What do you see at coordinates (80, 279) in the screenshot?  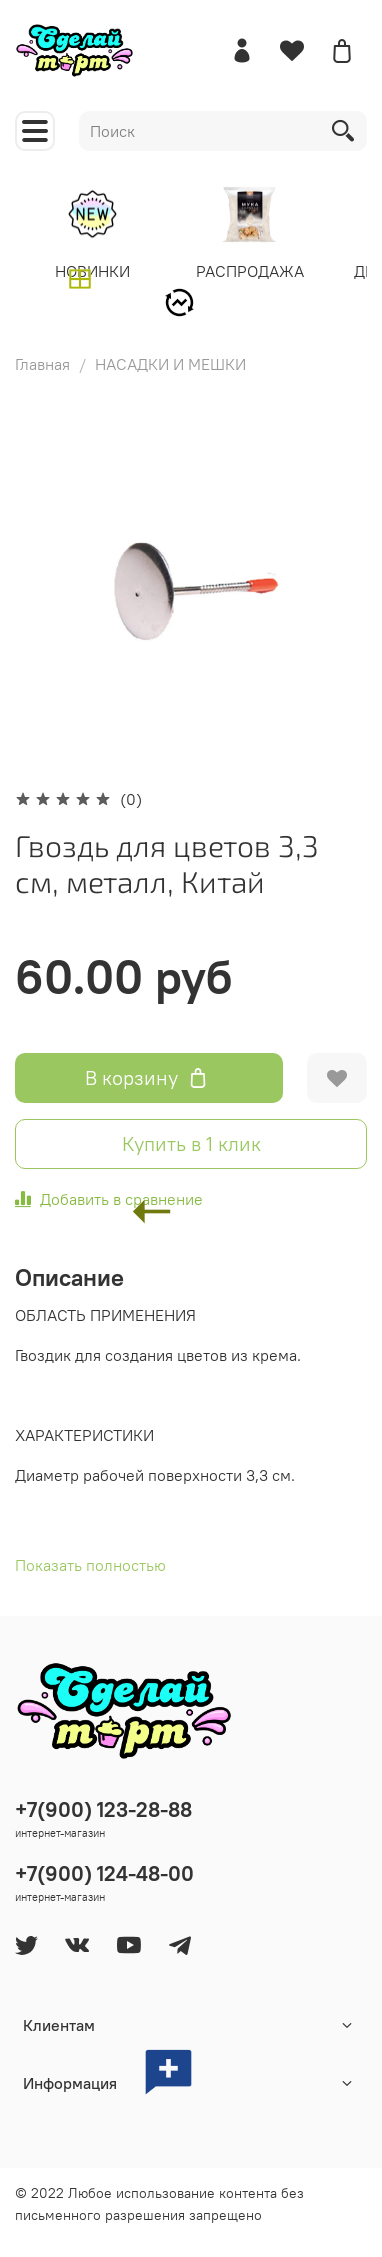 I see `switch to grid view layout` at bounding box center [80, 279].